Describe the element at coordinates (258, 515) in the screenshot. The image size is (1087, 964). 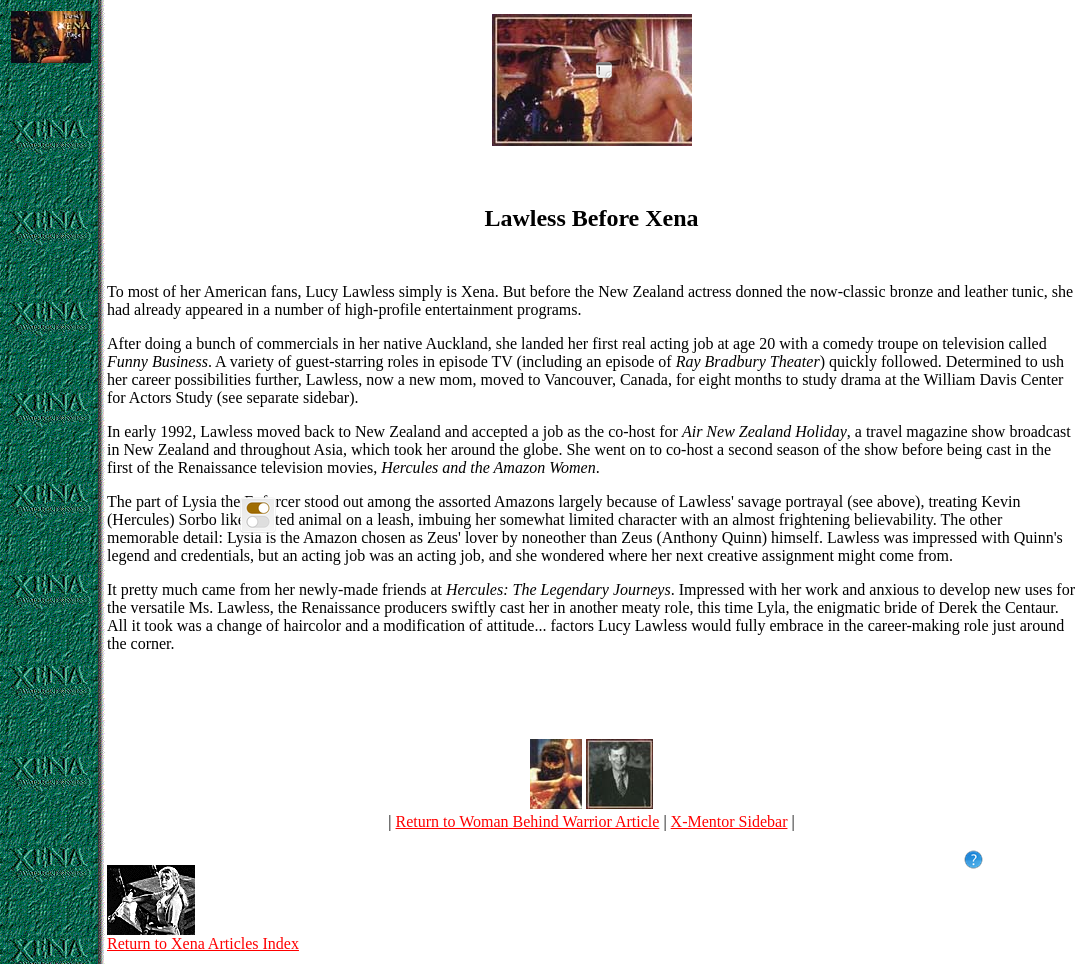
I see `open unity tweak tool settings` at that location.